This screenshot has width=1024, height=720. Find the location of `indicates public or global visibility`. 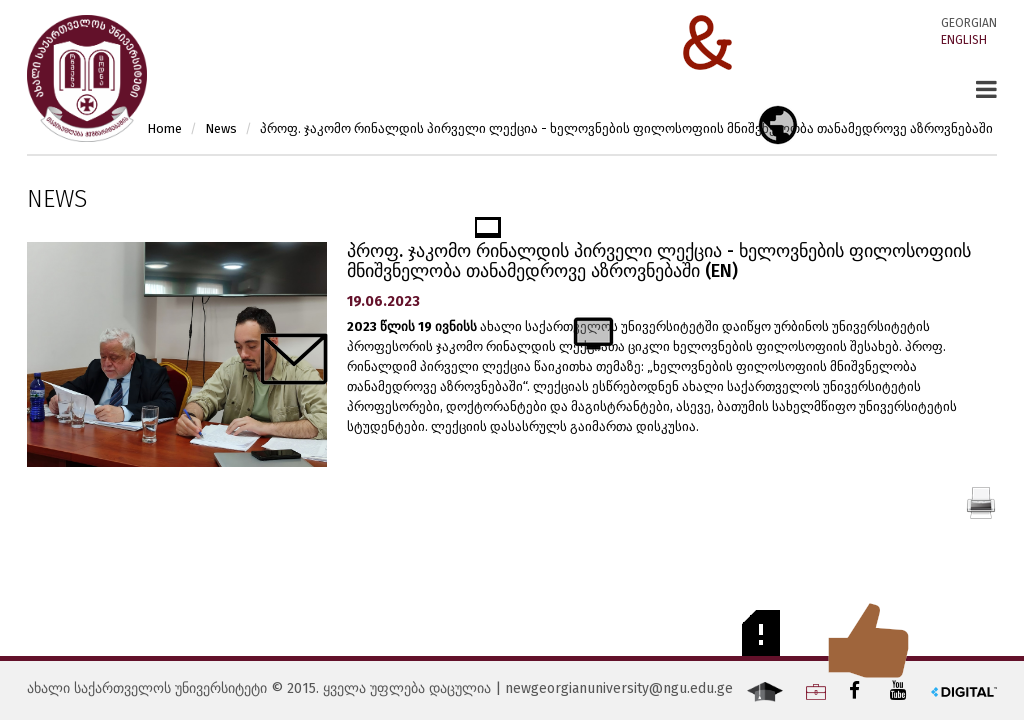

indicates public or global visibility is located at coordinates (778, 125).